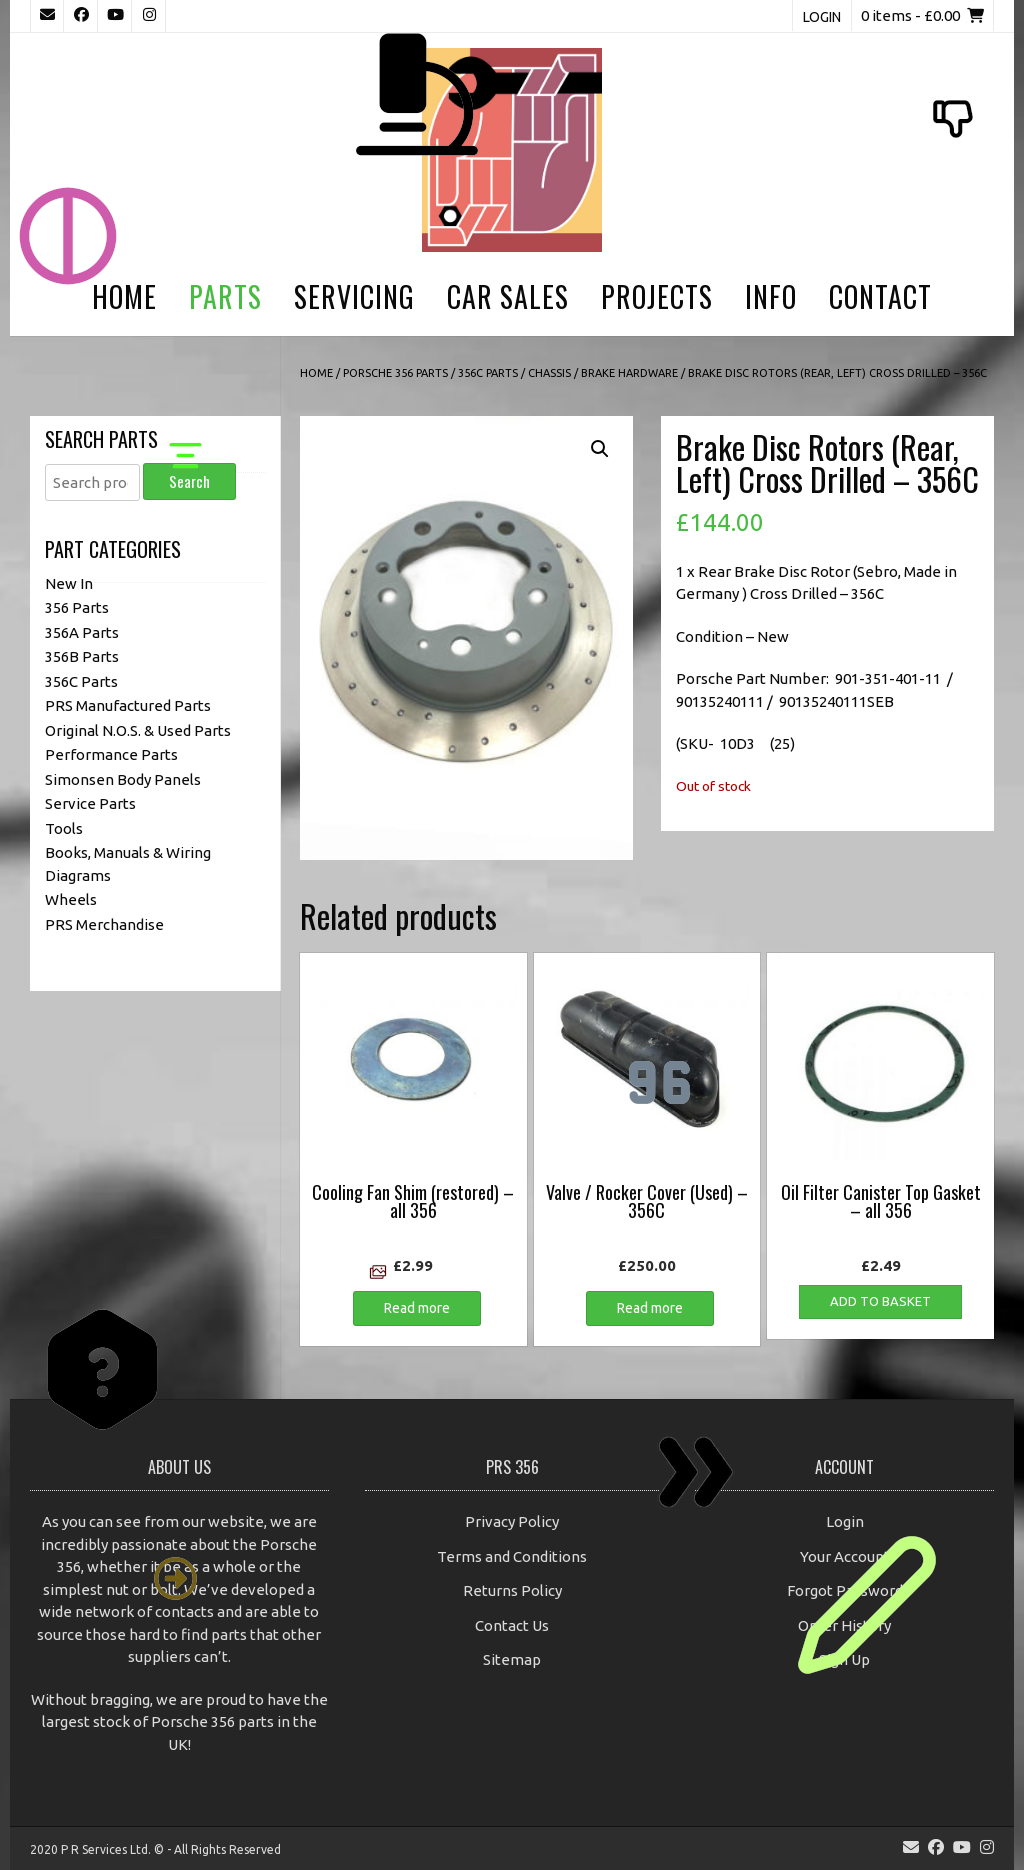 The height and width of the screenshot is (1870, 1024). Describe the element at coordinates (185, 455) in the screenshot. I see `center-align text or content` at that location.